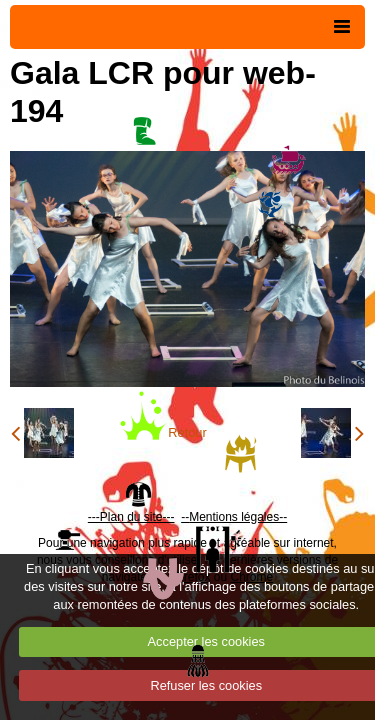 The image size is (375, 720). I want to click on indicates a cursed or corrupted plant item, so click(271, 204).